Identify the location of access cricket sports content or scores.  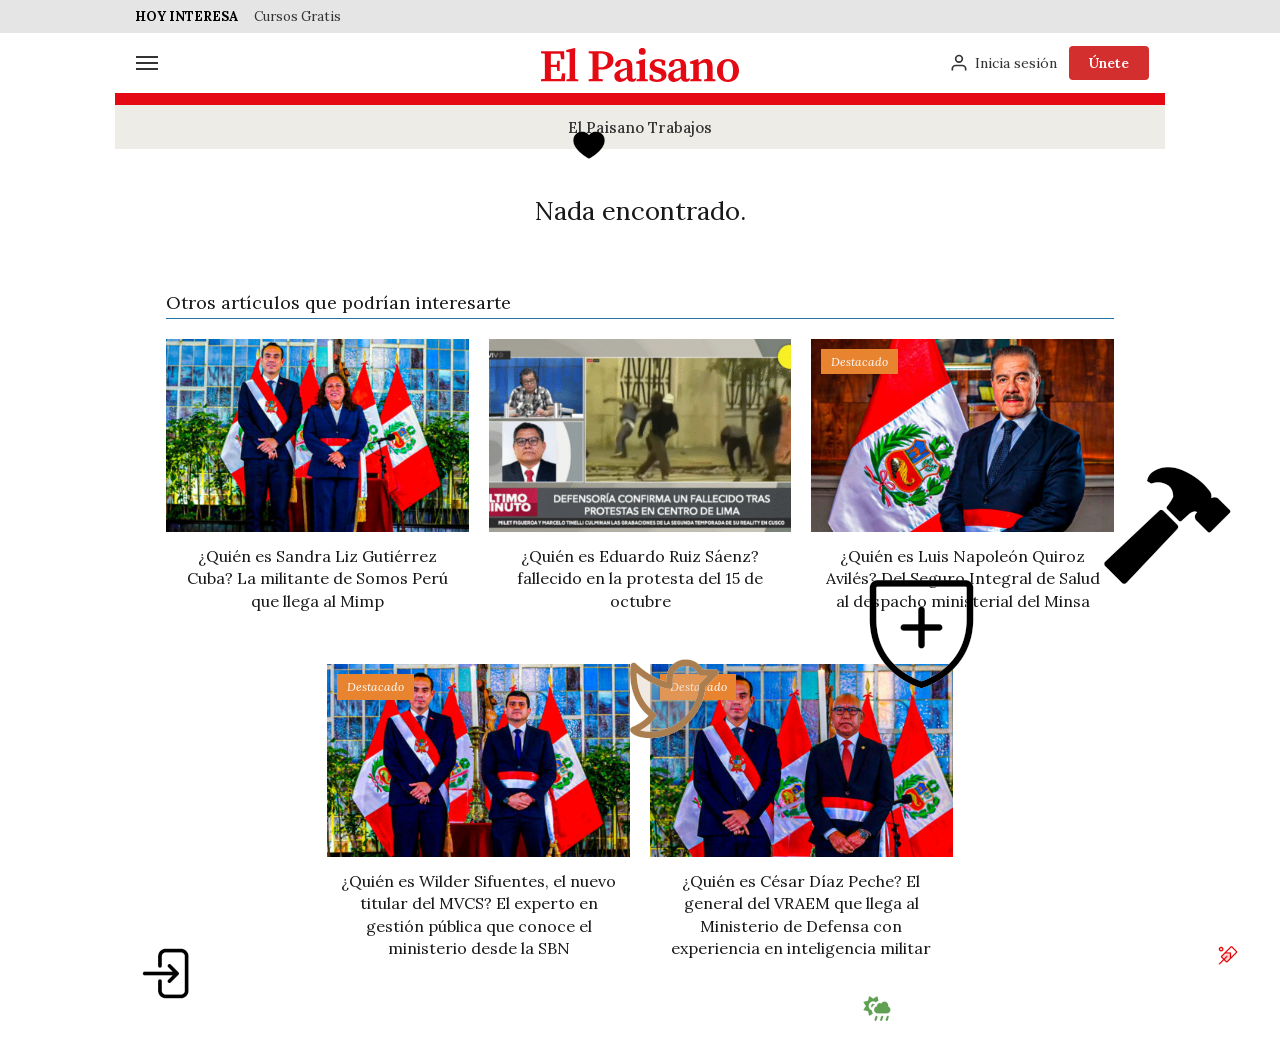
(1227, 955).